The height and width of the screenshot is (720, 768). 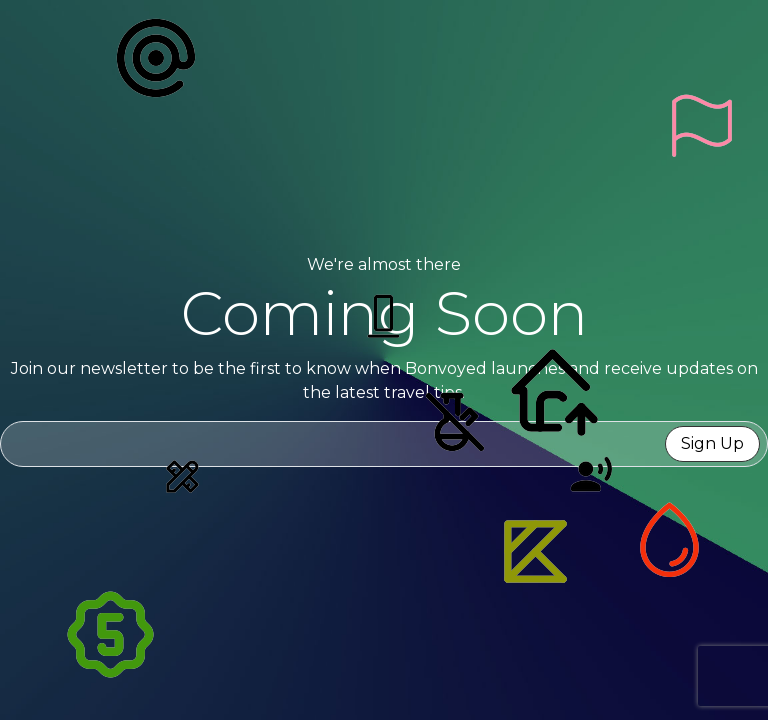 I want to click on adjust water or hydration settings, so click(x=669, y=542).